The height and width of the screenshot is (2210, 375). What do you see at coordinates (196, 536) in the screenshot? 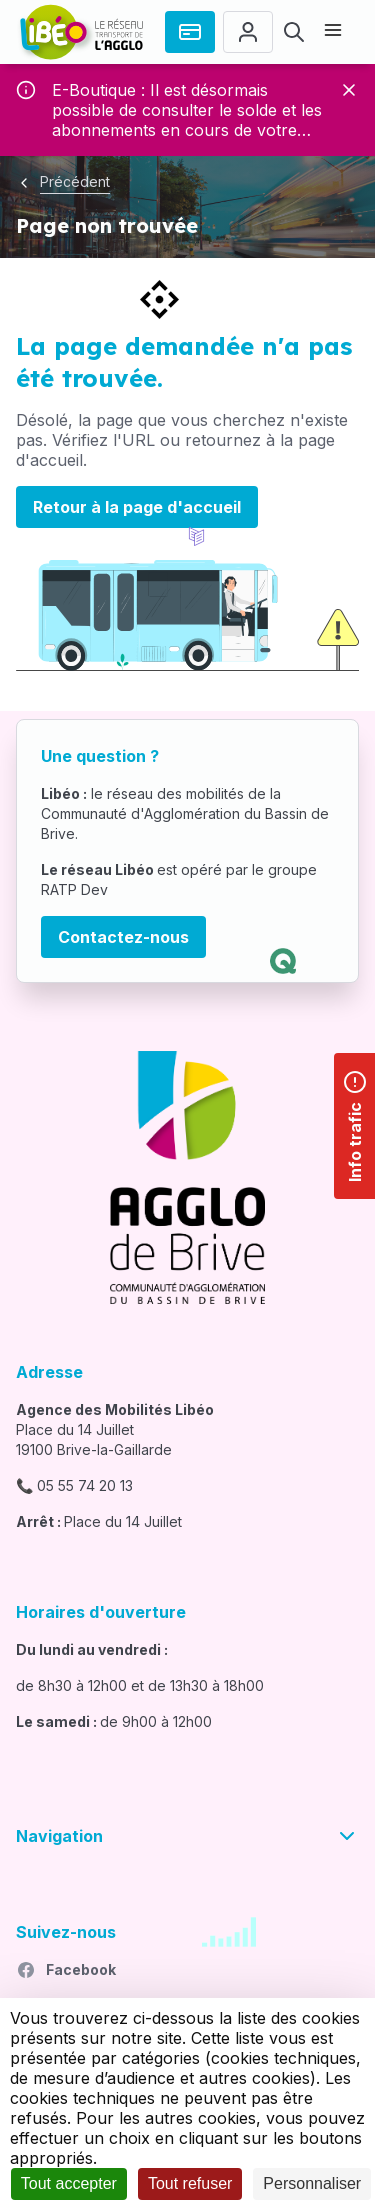
I see `open carrd website builder` at bounding box center [196, 536].